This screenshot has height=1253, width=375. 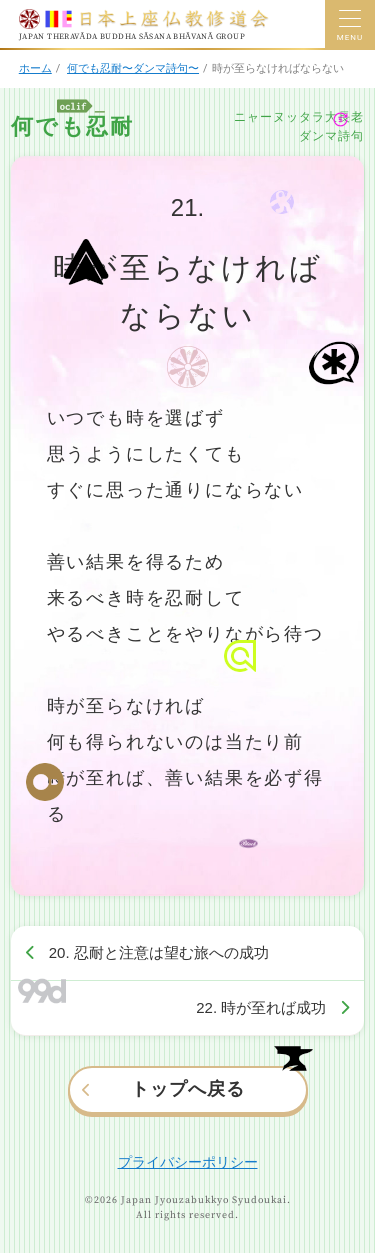 What do you see at coordinates (81, 106) in the screenshot?
I see `oclif command-line framework logo` at bounding box center [81, 106].